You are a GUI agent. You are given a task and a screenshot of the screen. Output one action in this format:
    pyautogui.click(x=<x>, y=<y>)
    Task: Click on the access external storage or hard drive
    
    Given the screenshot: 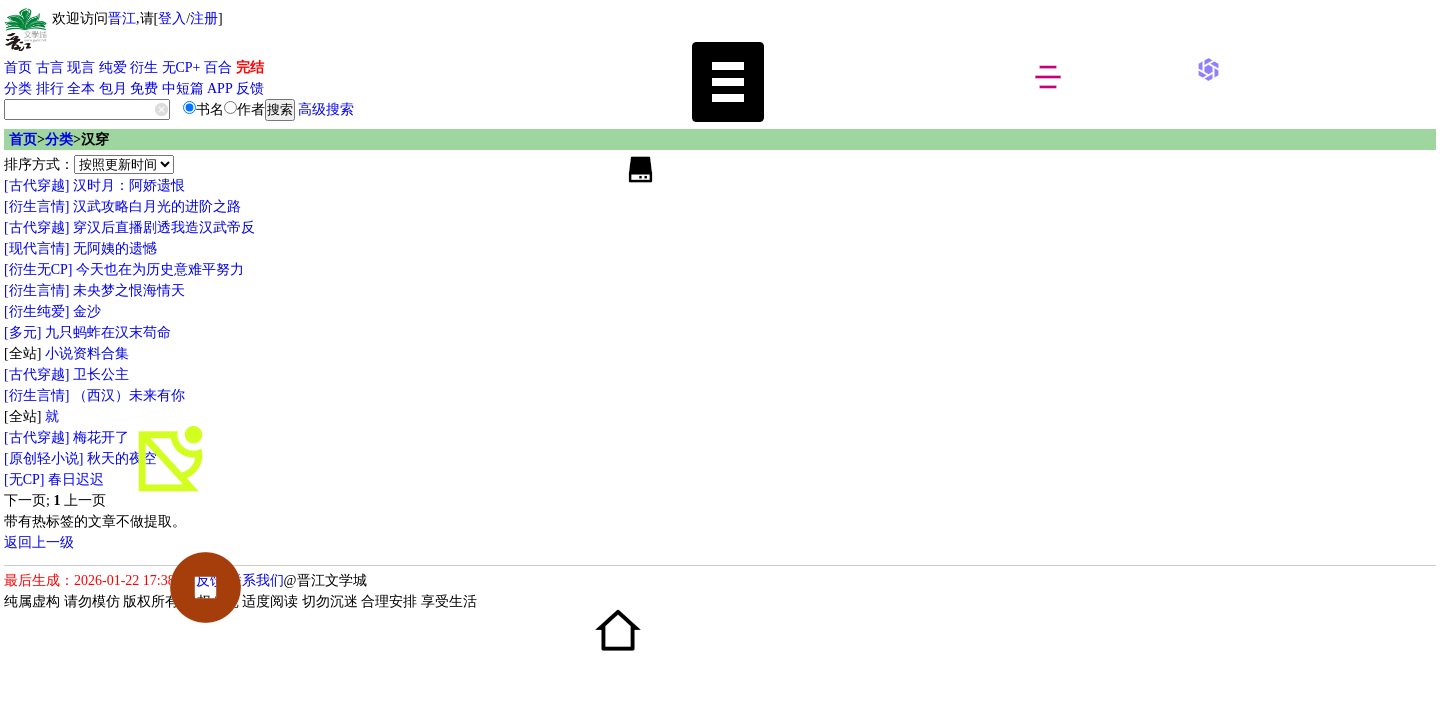 What is the action you would take?
    pyautogui.click(x=640, y=169)
    